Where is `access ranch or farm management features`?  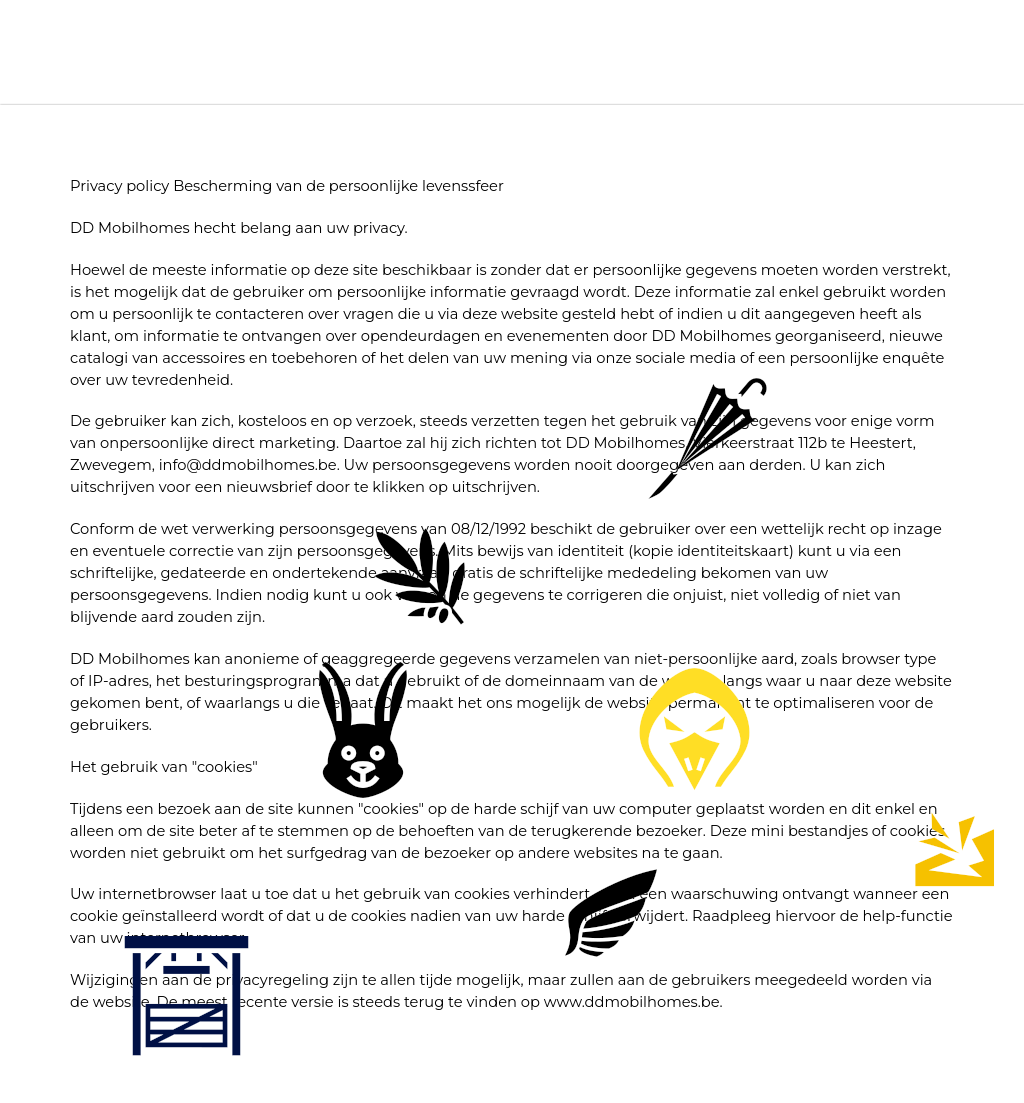
access ranch or farm management features is located at coordinates (186, 993).